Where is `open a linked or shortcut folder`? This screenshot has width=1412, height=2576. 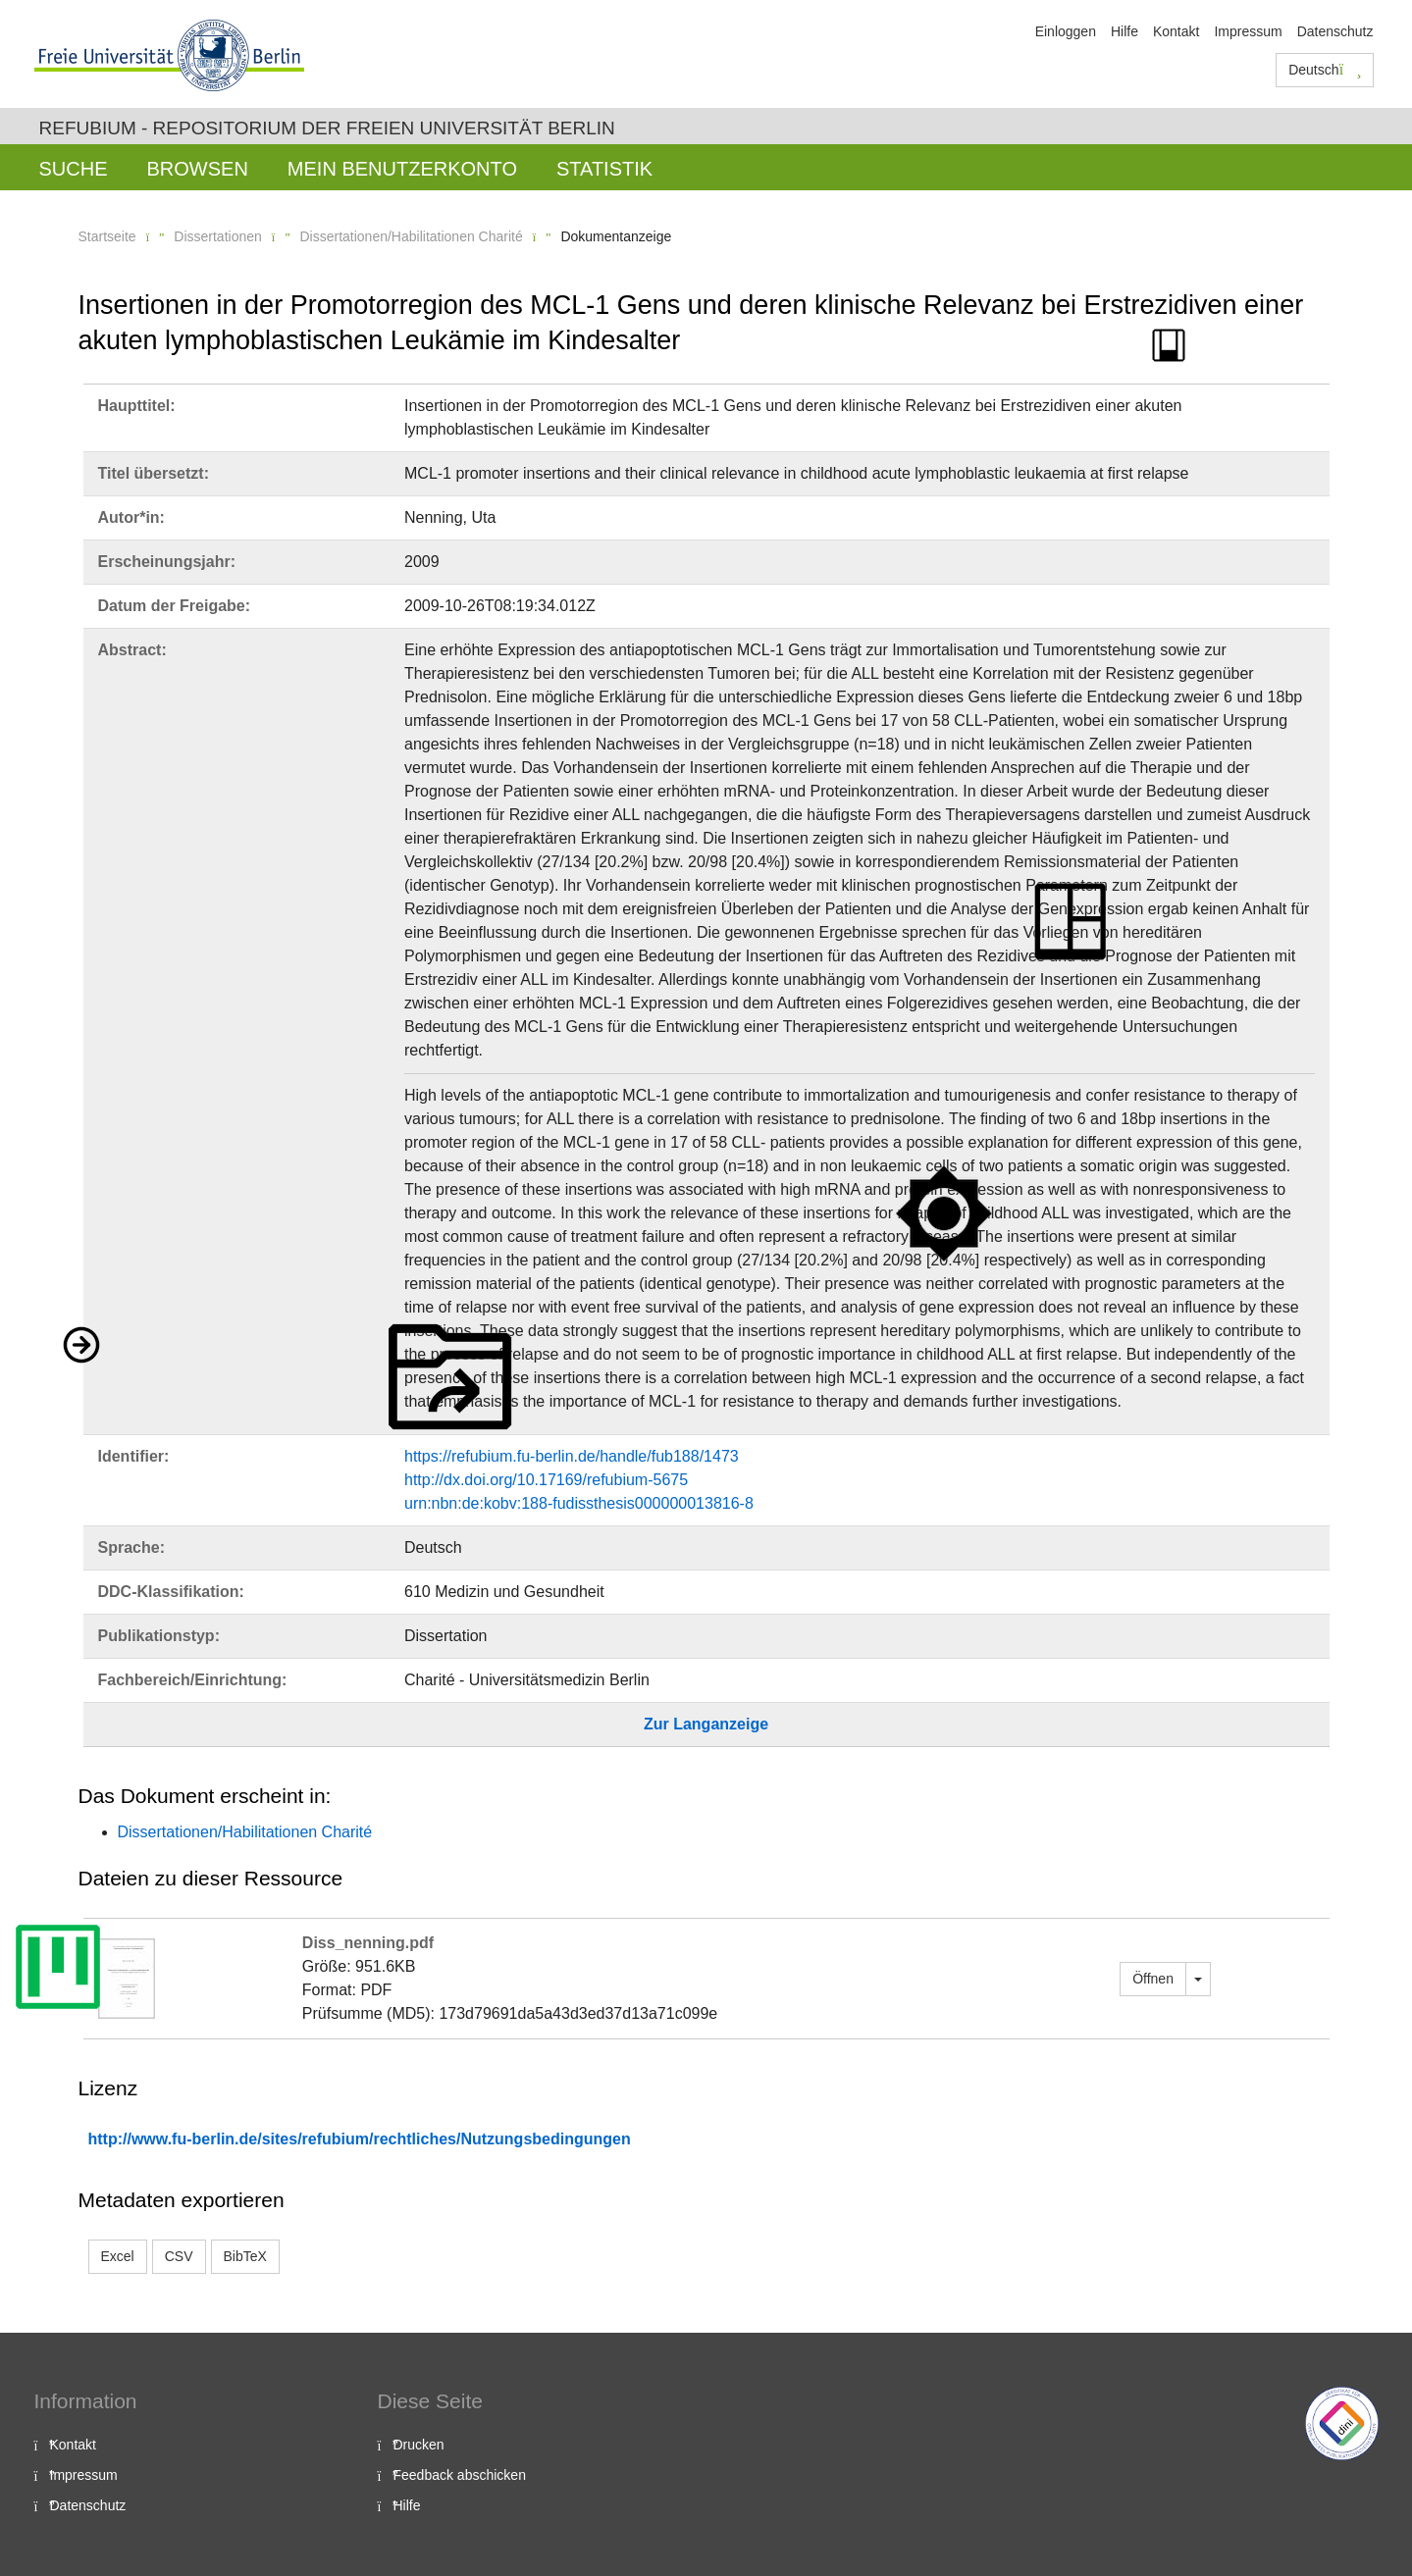 open a linked or shortcut folder is located at coordinates (449, 1376).